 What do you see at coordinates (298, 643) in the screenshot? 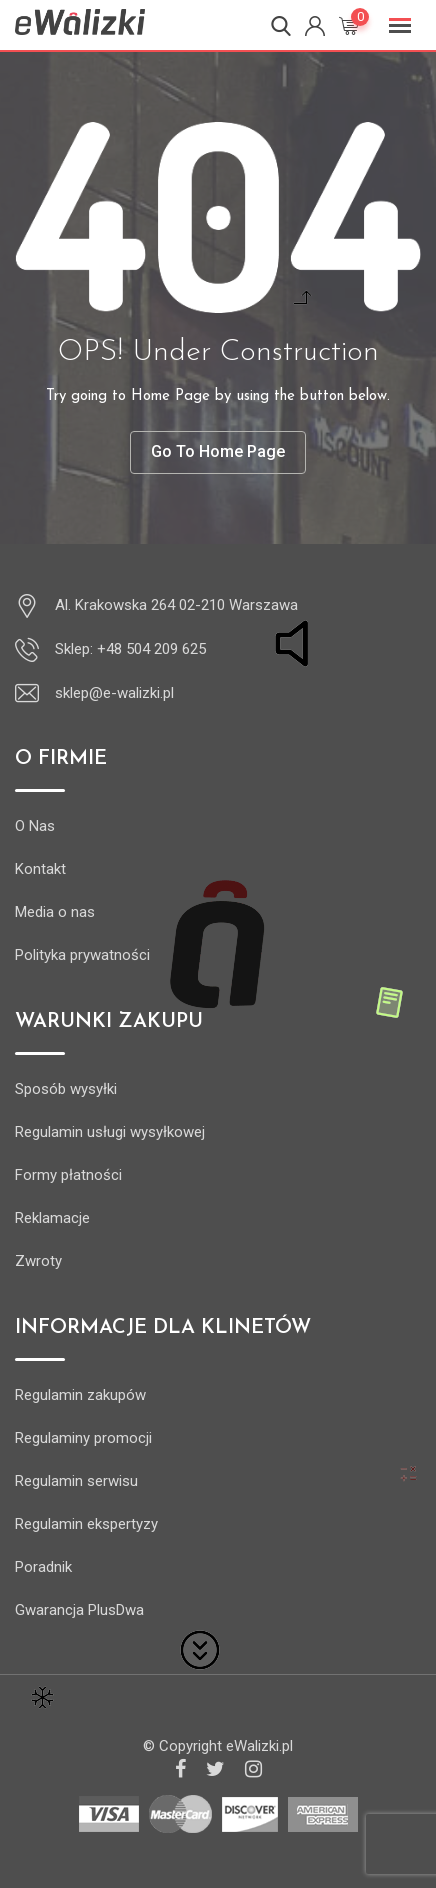
I see `speaker with no audio output` at bounding box center [298, 643].